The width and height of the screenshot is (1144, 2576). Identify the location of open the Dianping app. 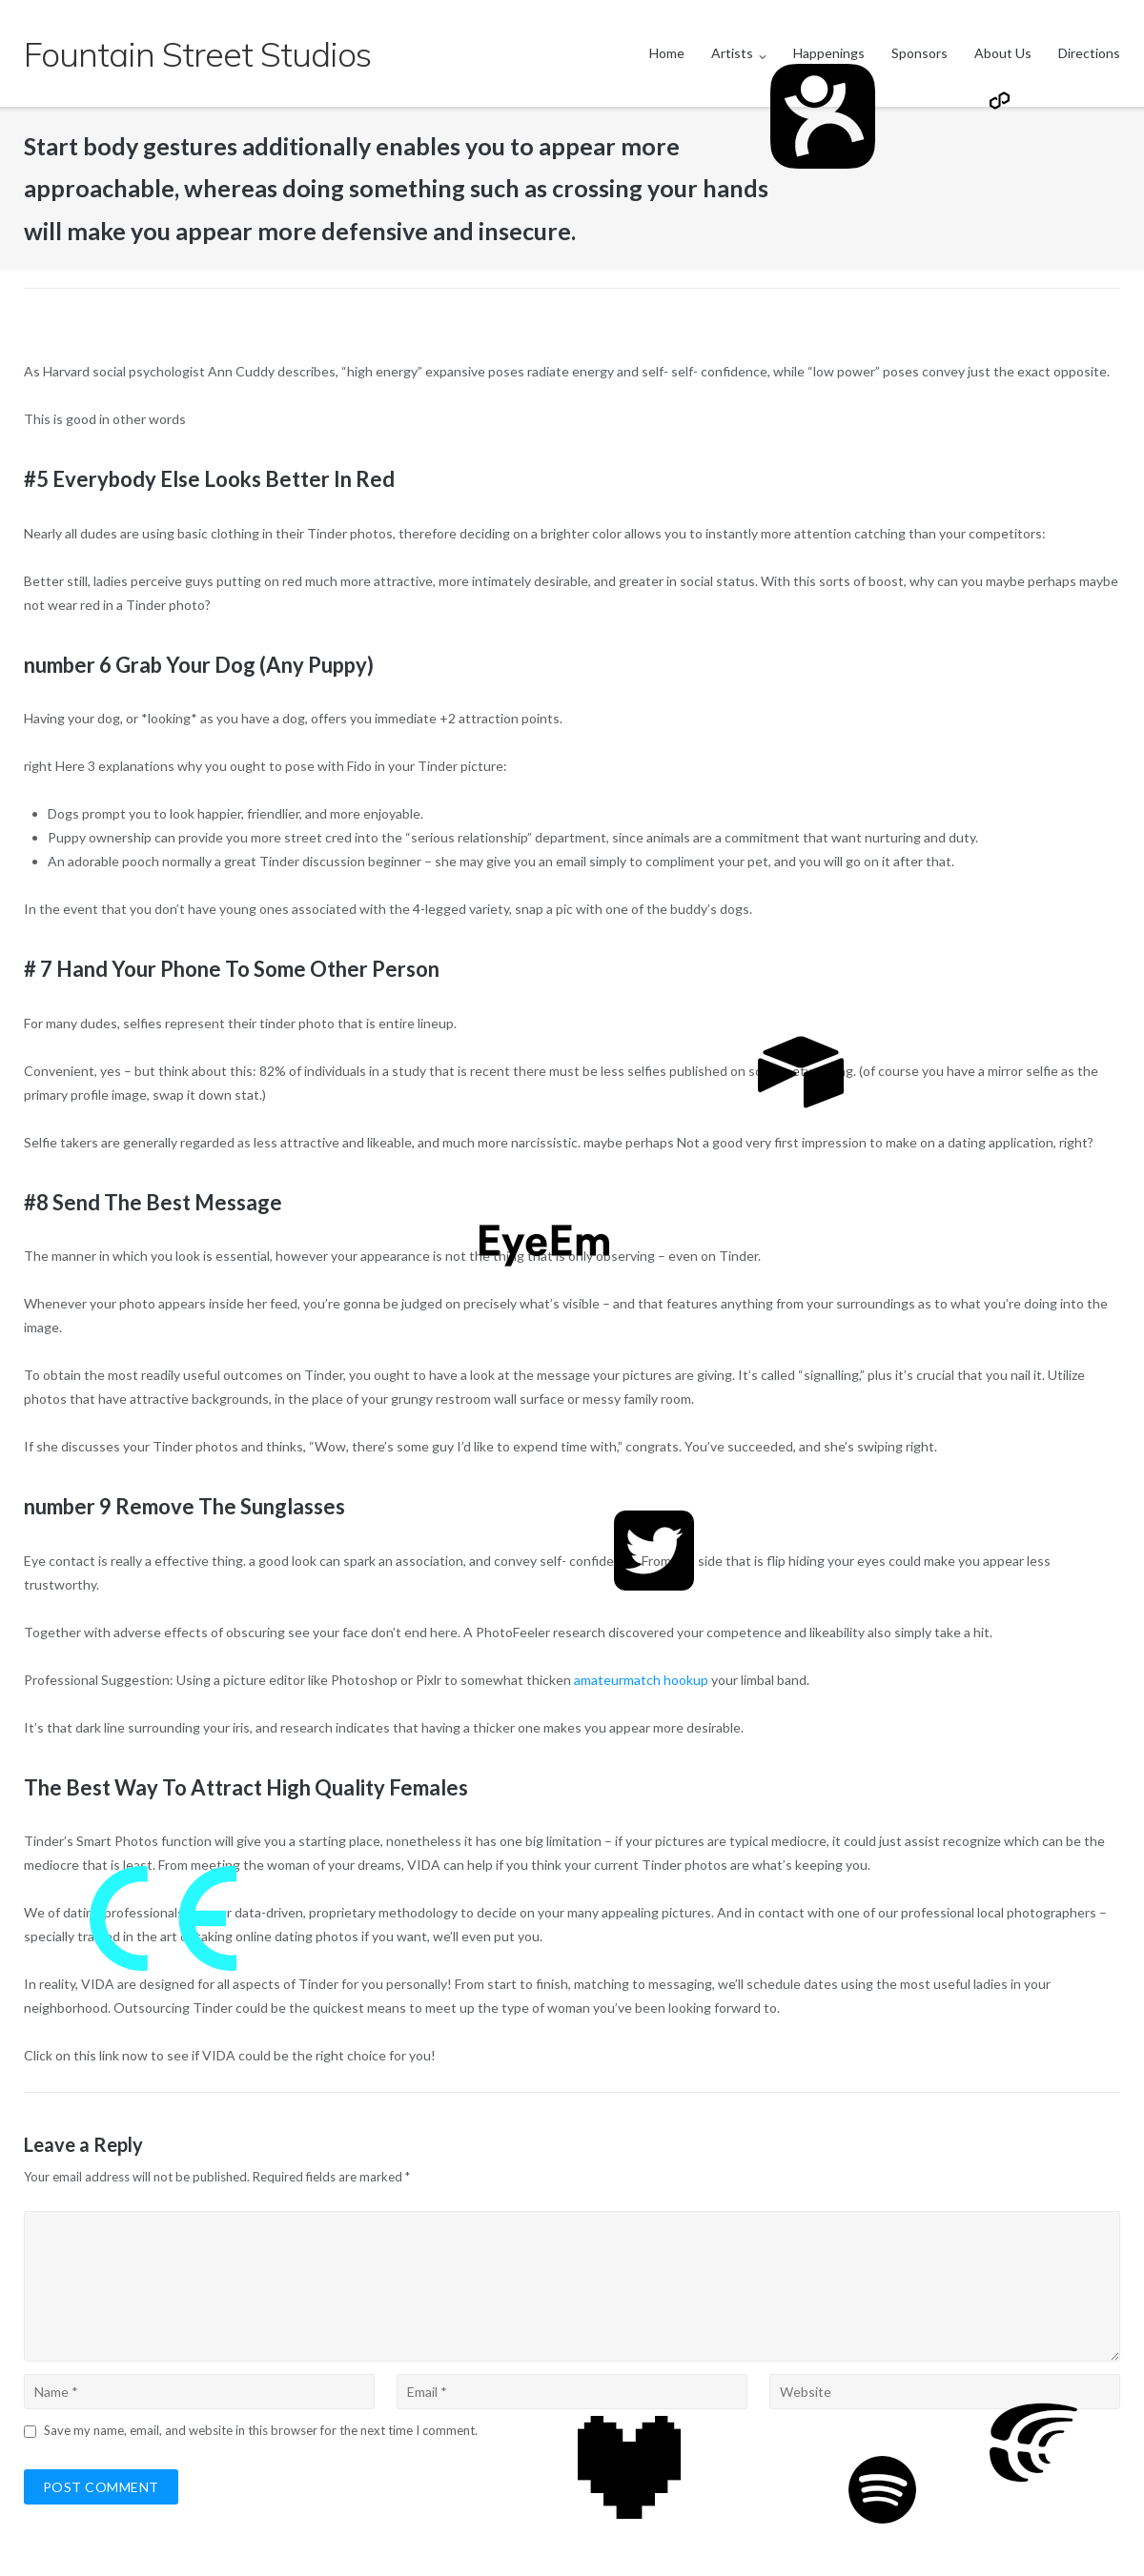
(823, 116).